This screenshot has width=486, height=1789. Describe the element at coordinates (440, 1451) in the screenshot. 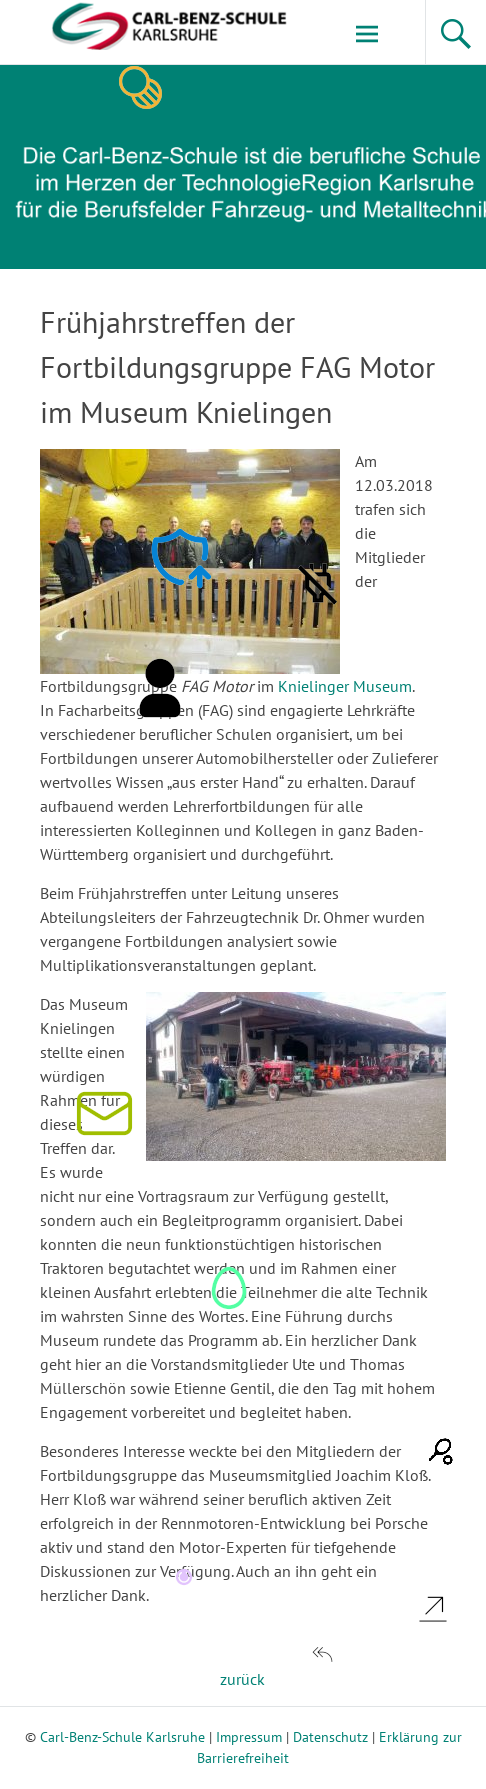

I see `access tennis or racket sports features` at that location.